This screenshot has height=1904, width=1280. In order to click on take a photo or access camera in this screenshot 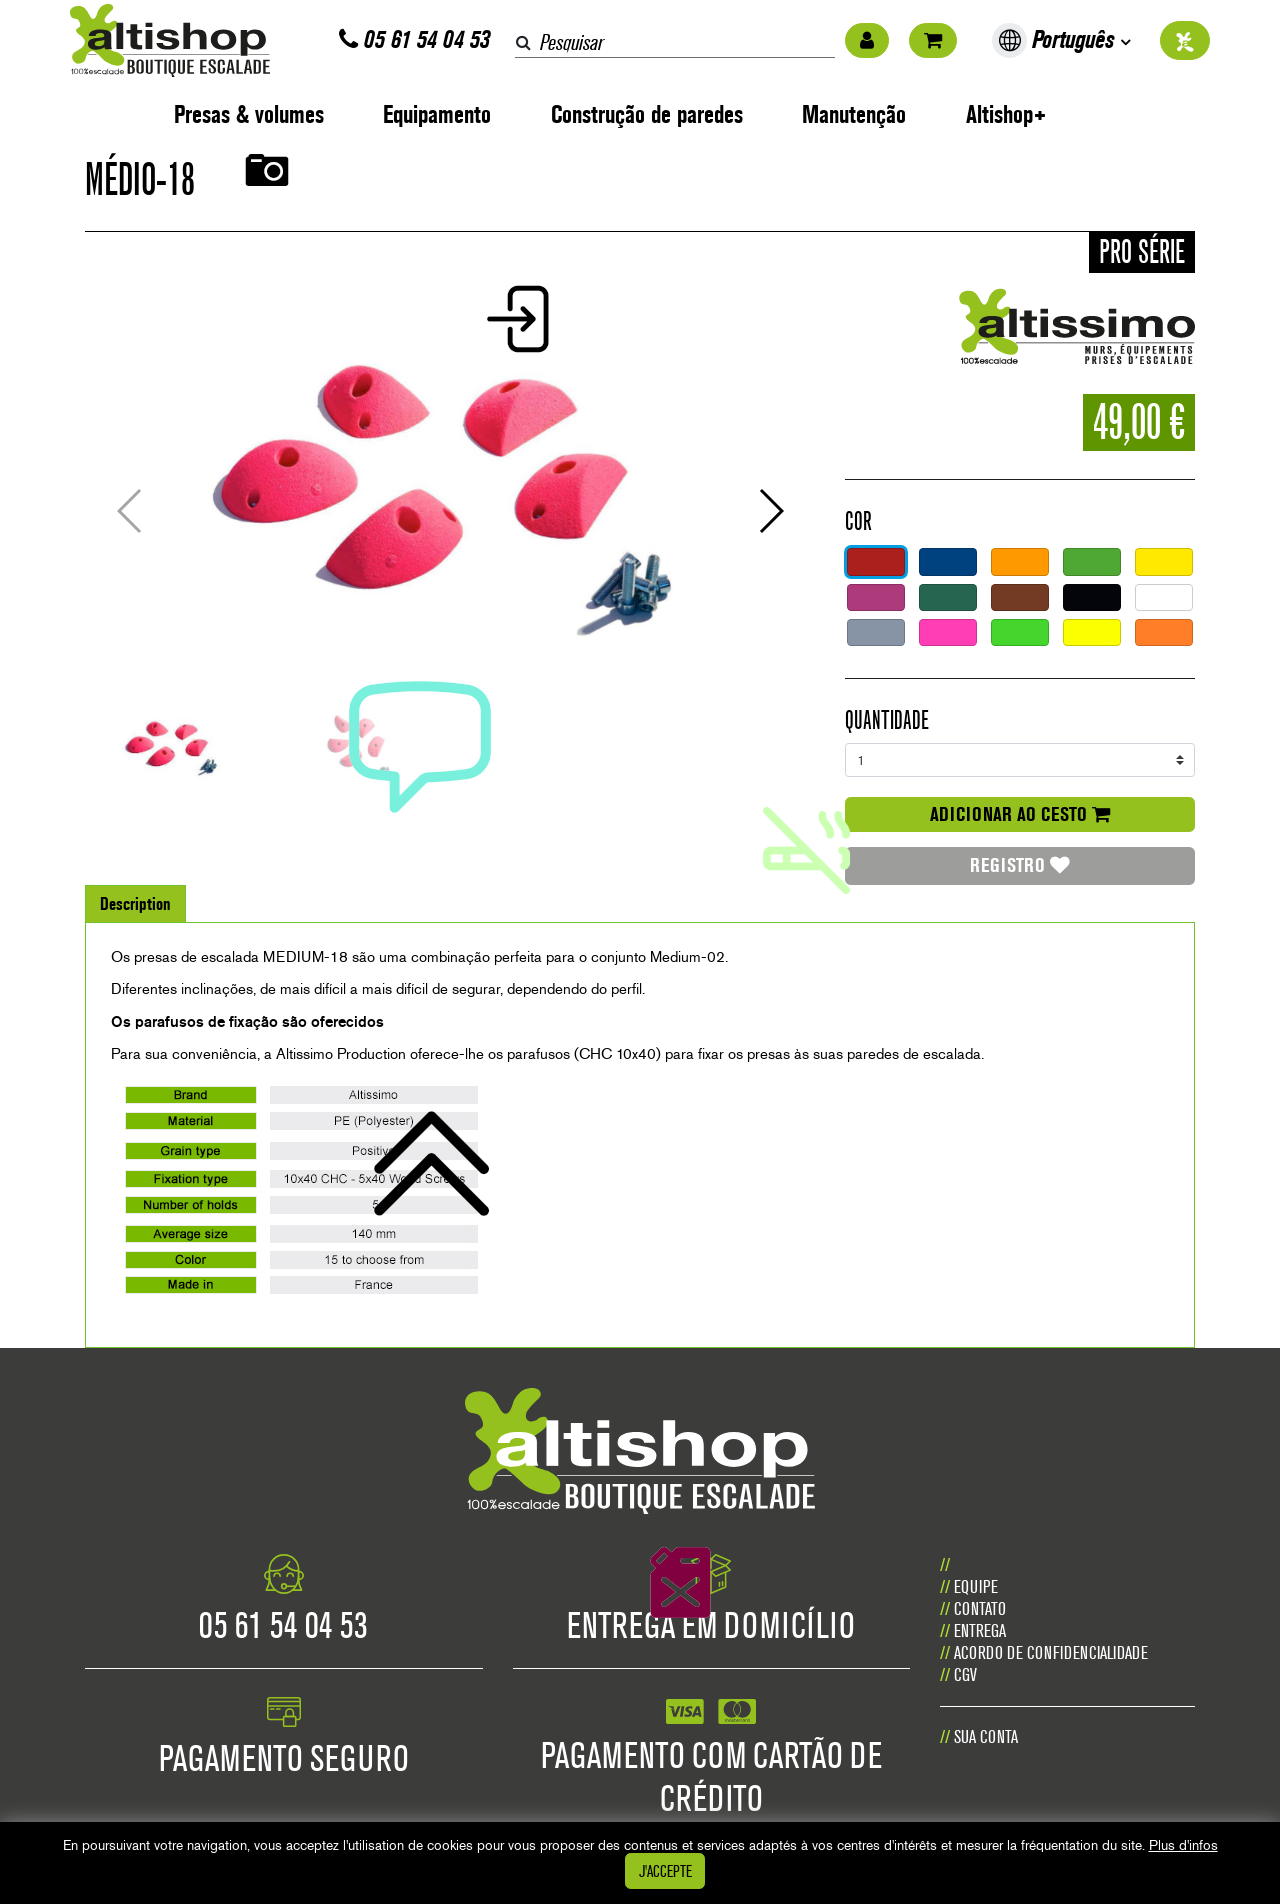, I will do `click(267, 170)`.